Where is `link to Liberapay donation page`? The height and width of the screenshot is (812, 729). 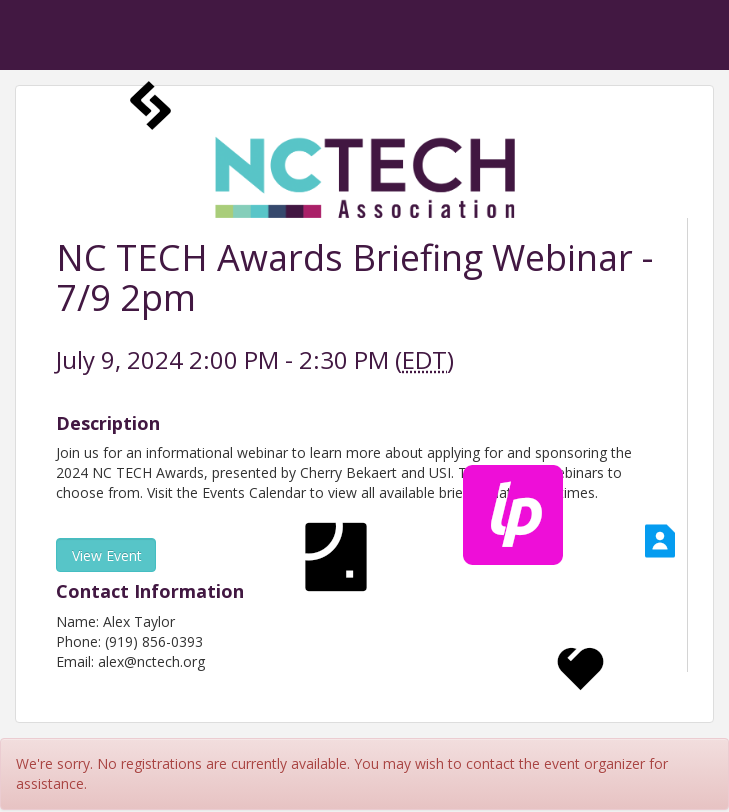 link to Liberapay donation page is located at coordinates (513, 515).